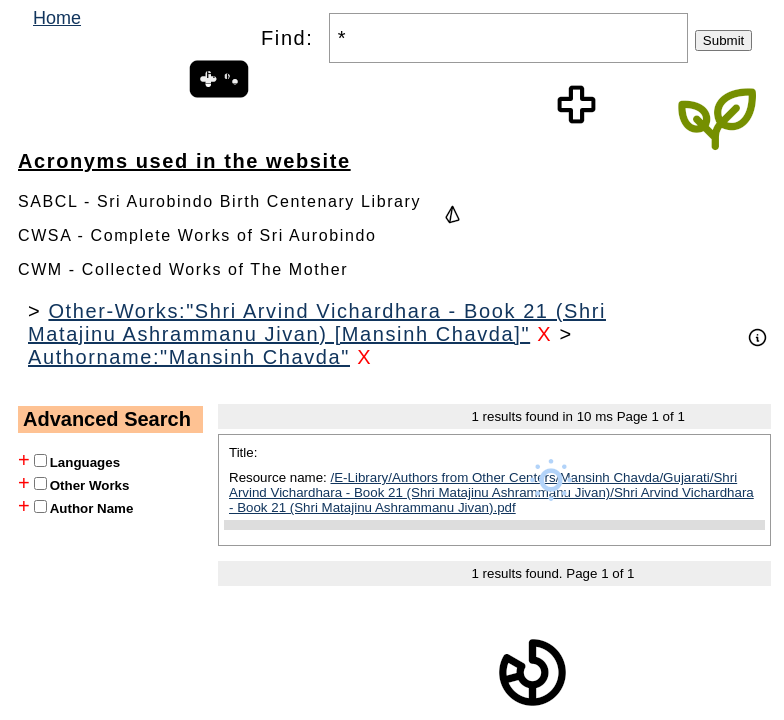 The image size is (784, 720). Describe the element at coordinates (532, 672) in the screenshot. I see `view analytics or statistics breakdown` at that location.